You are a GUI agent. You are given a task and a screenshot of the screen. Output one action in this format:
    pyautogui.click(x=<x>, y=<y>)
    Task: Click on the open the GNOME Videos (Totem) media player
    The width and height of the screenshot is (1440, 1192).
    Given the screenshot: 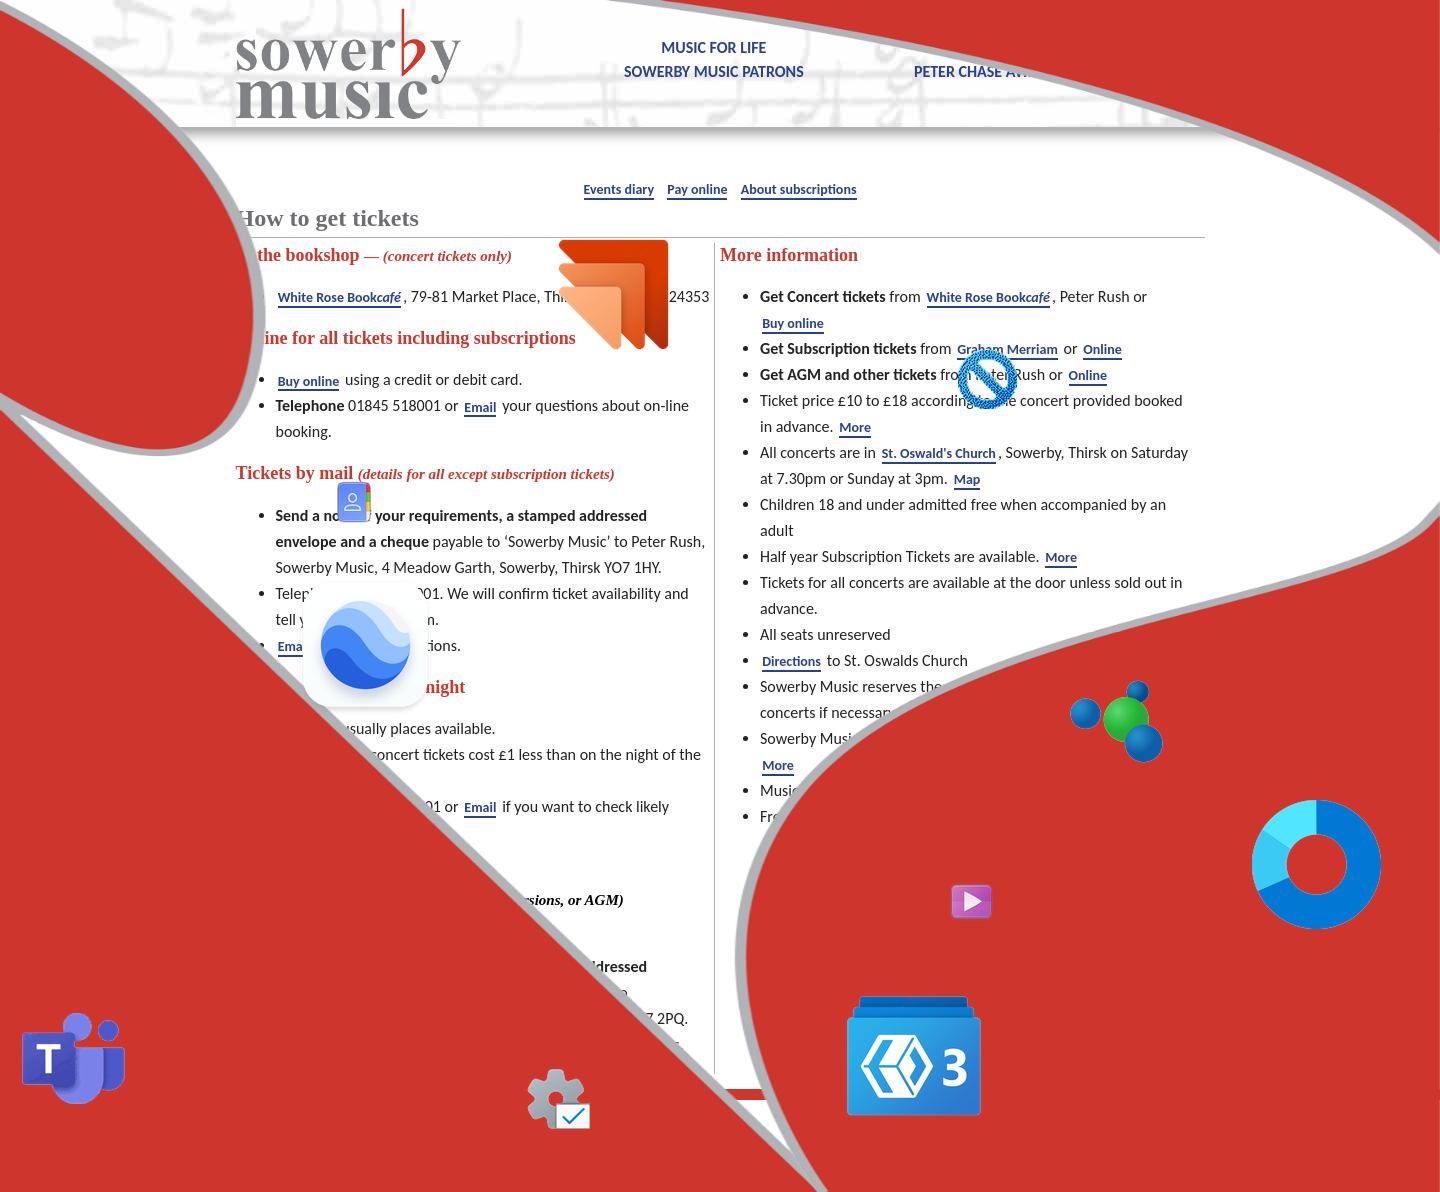 What is the action you would take?
    pyautogui.click(x=971, y=901)
    